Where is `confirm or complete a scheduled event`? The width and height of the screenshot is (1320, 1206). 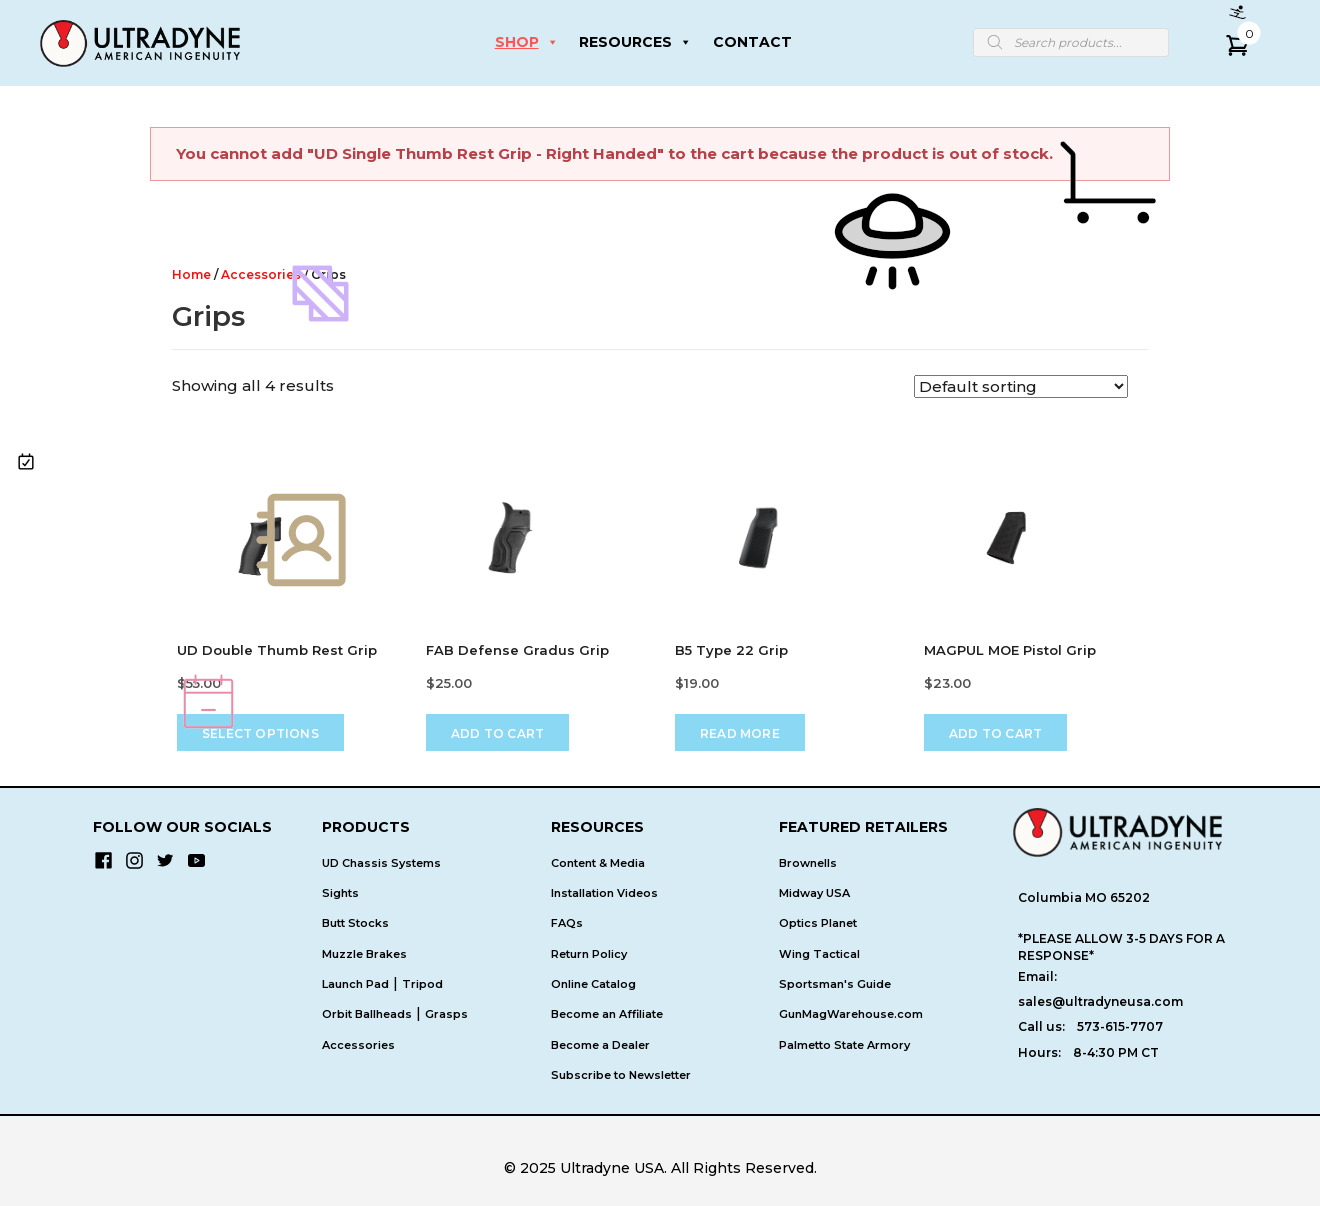
confirm or complete a scheduled event is located at coordinates (26, 462).